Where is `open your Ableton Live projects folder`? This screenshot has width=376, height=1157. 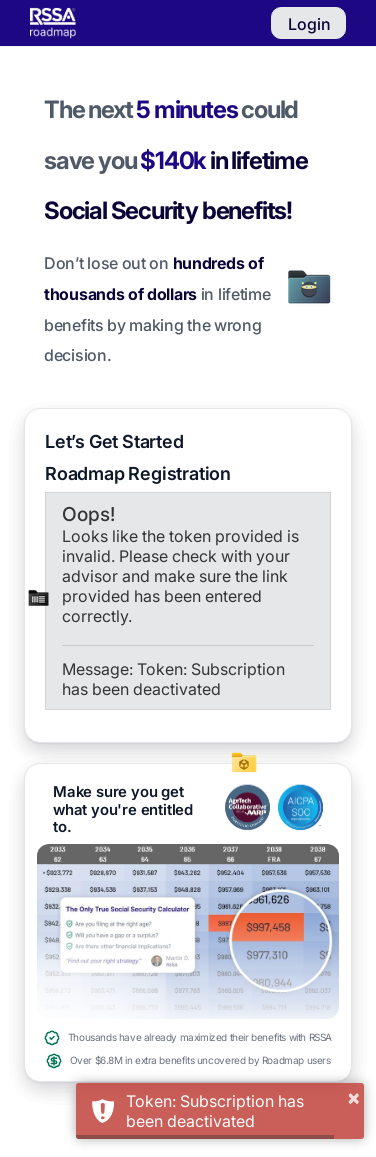 open your Ableton Live projects folder is located at coordinates (38, 598).